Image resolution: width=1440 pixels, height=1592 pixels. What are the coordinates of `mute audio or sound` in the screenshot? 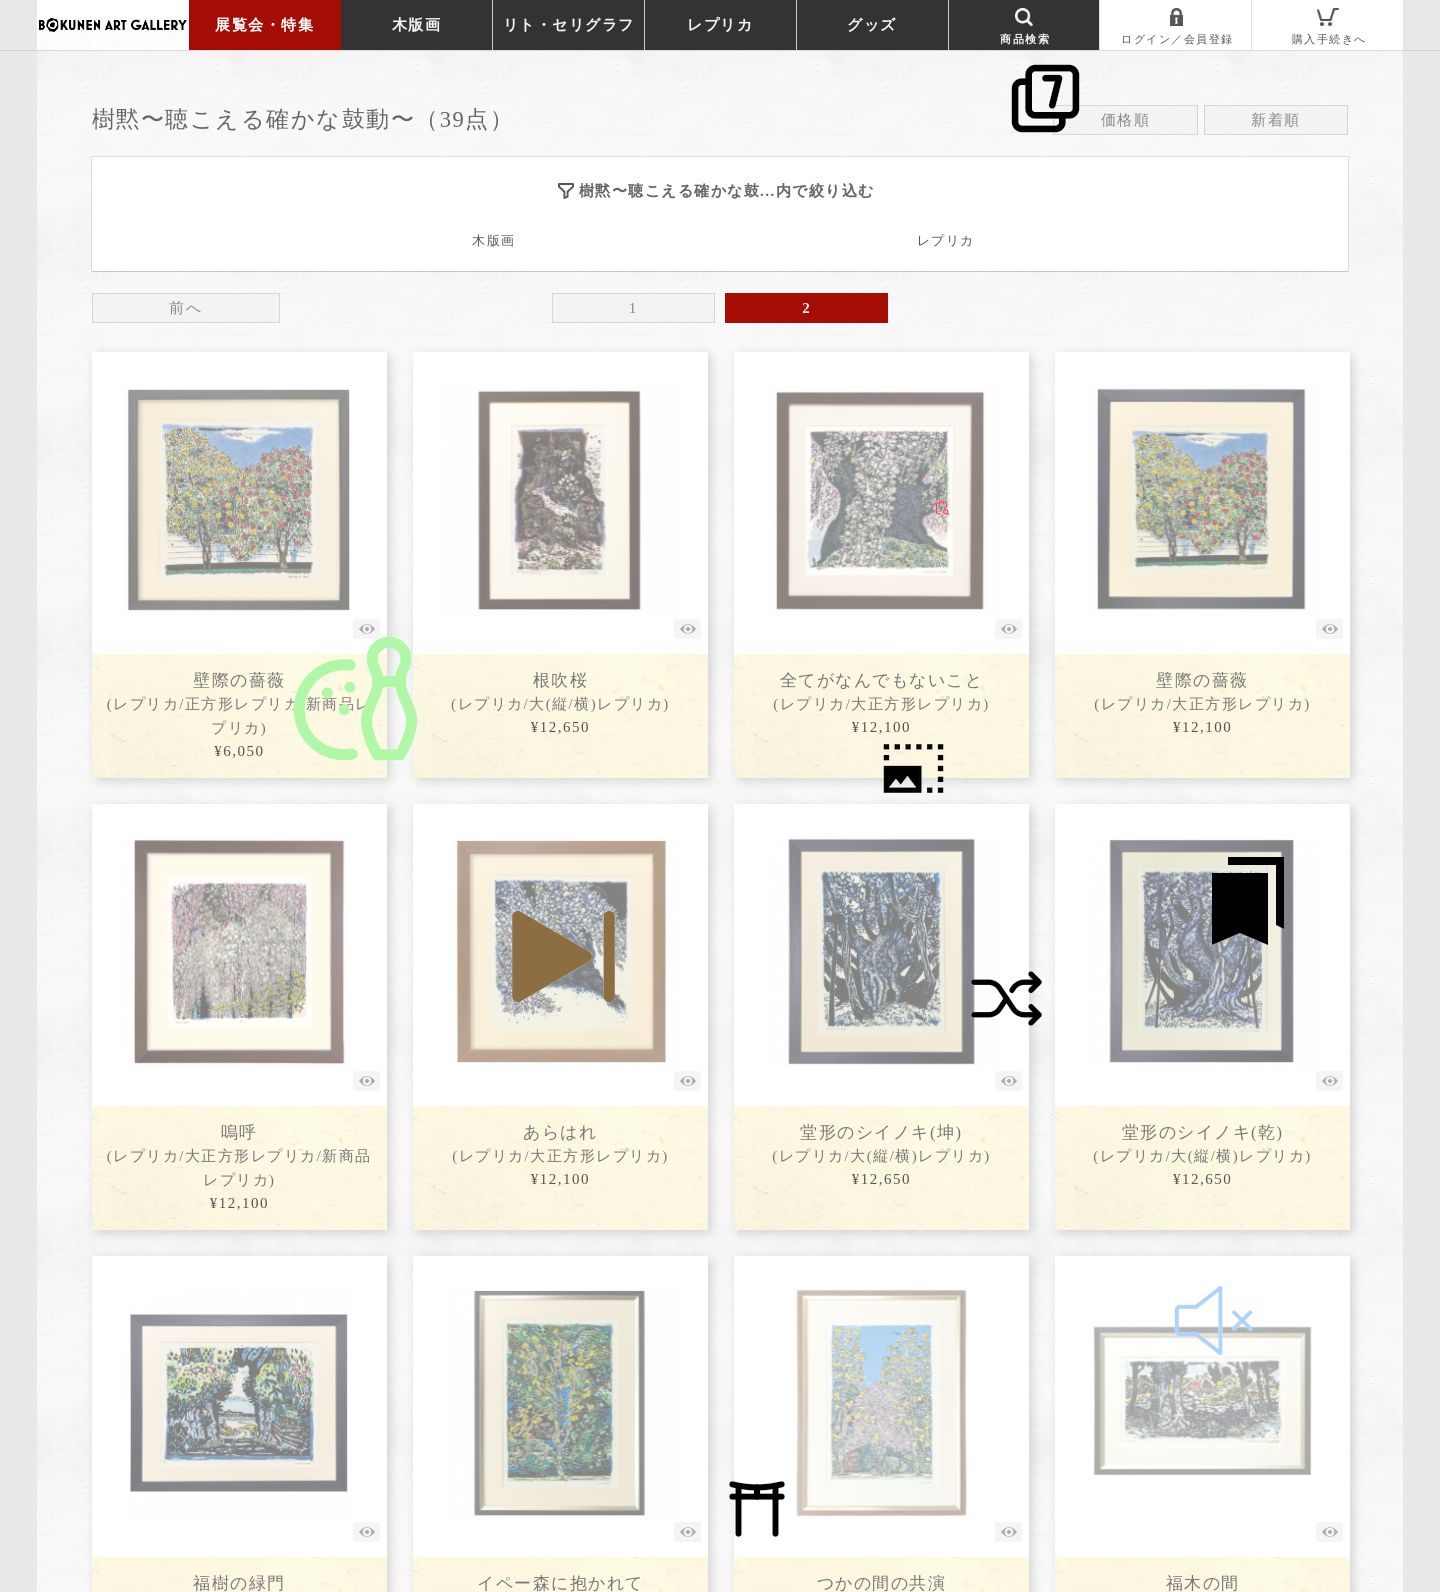 It's located at (1209, 1320).